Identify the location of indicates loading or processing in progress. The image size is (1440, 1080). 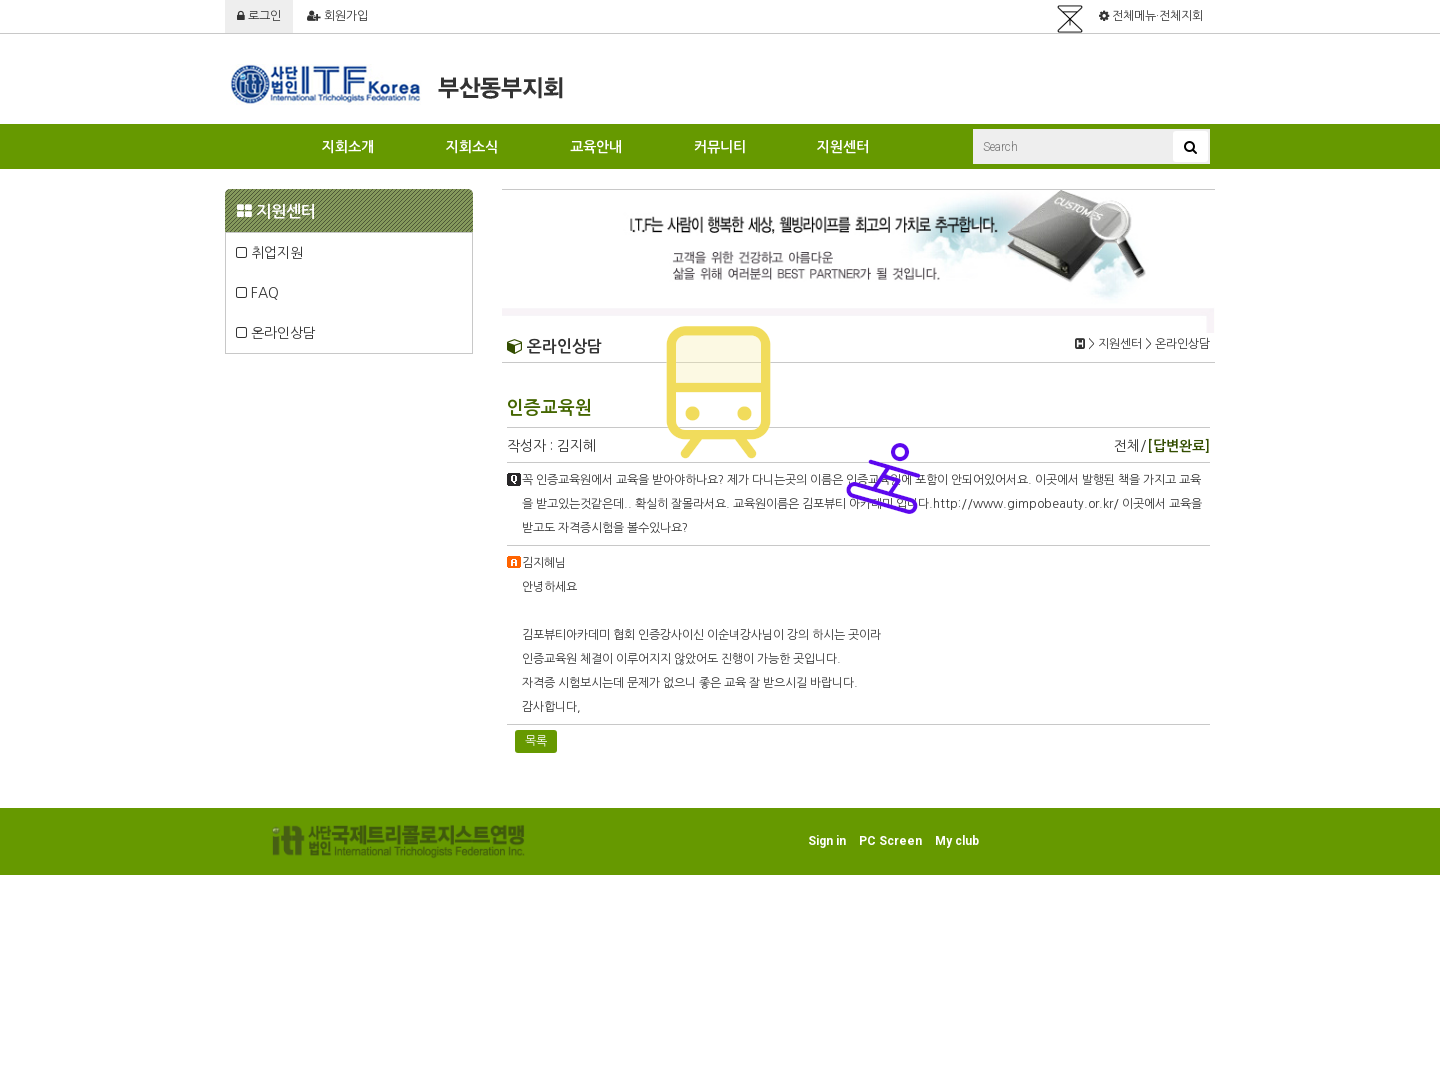
(1070, 19).